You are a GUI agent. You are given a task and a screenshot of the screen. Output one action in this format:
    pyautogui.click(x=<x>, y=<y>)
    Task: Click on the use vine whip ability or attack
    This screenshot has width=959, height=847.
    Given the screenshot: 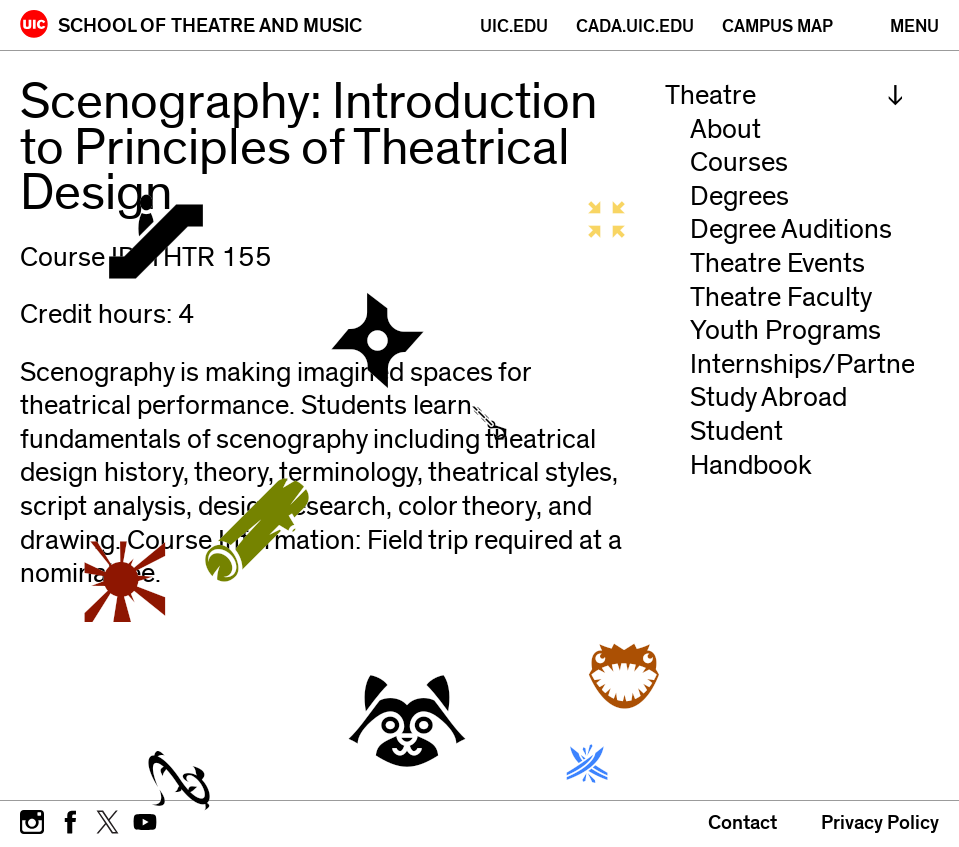 What is the action you would take?
    pyautogui.click(x=179, y=780)
    